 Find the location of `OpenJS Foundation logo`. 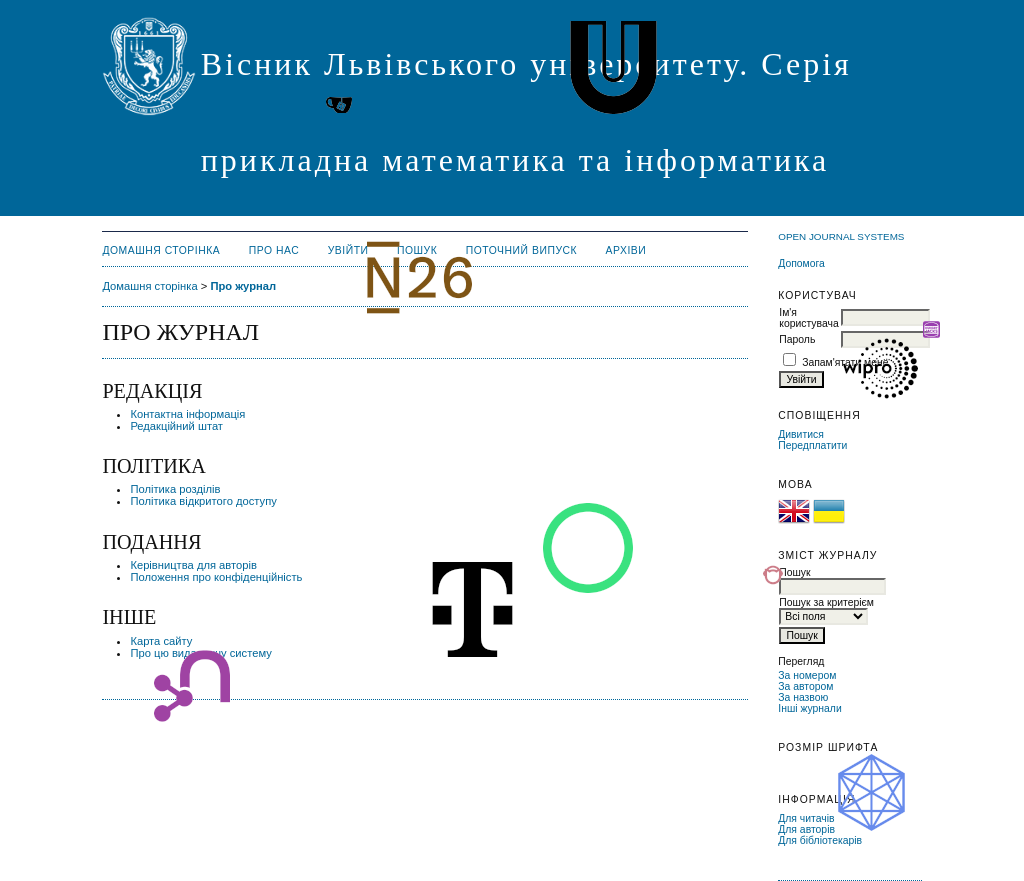

OpenJS Foundation logo is located at coordinates (871, 792).